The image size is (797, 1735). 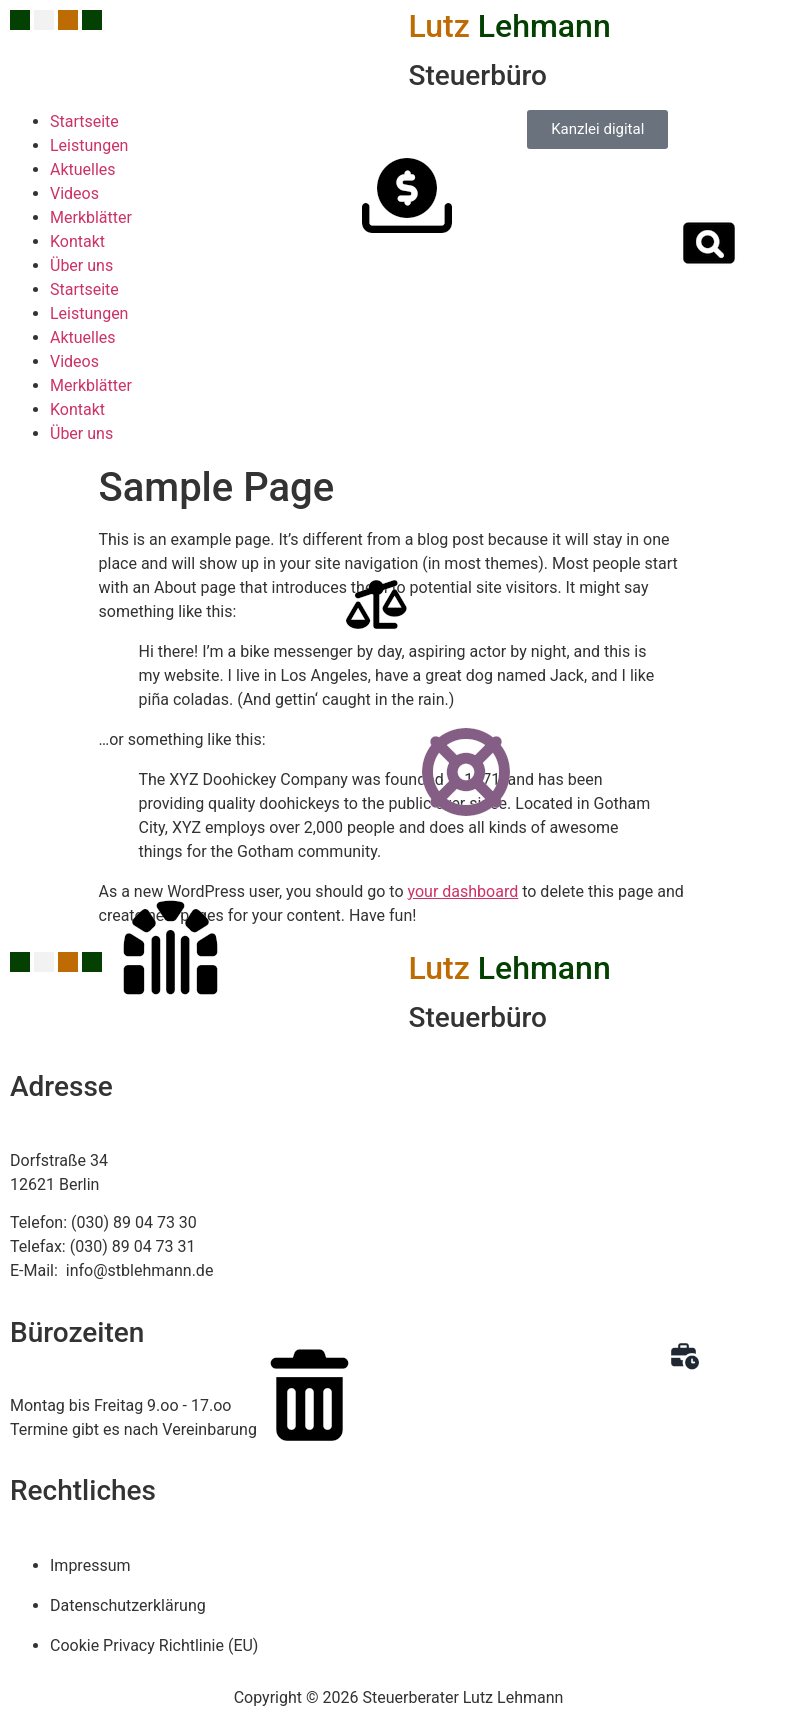 I want to click on access dungeon or castle-themed game content, so click(x=170, y=947).